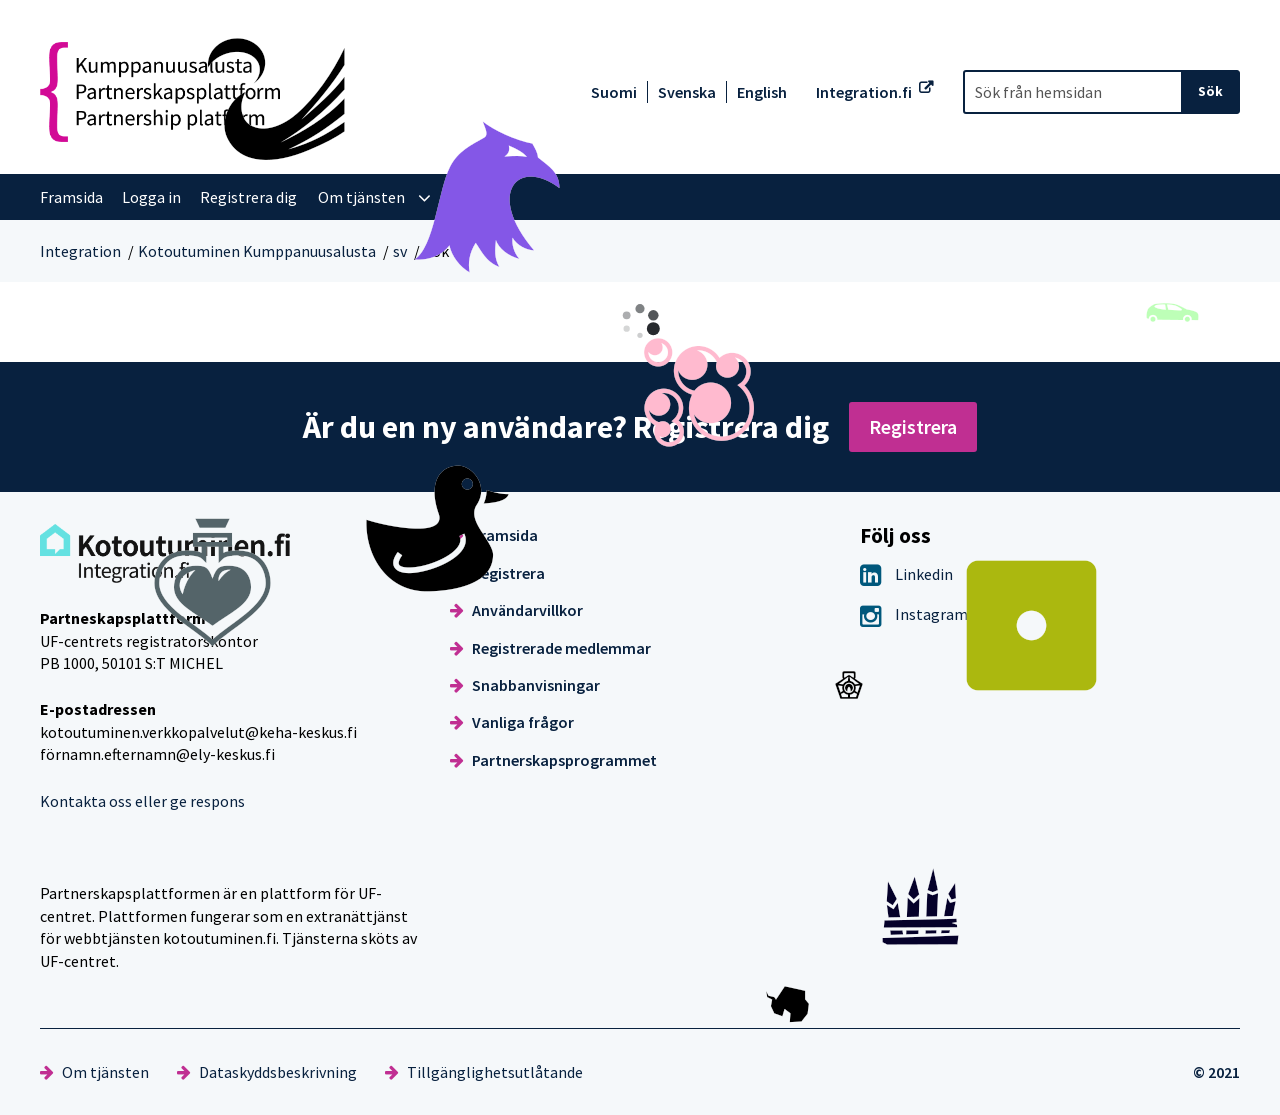  I want to click on select city car vehicle type, so click(1172, 312).